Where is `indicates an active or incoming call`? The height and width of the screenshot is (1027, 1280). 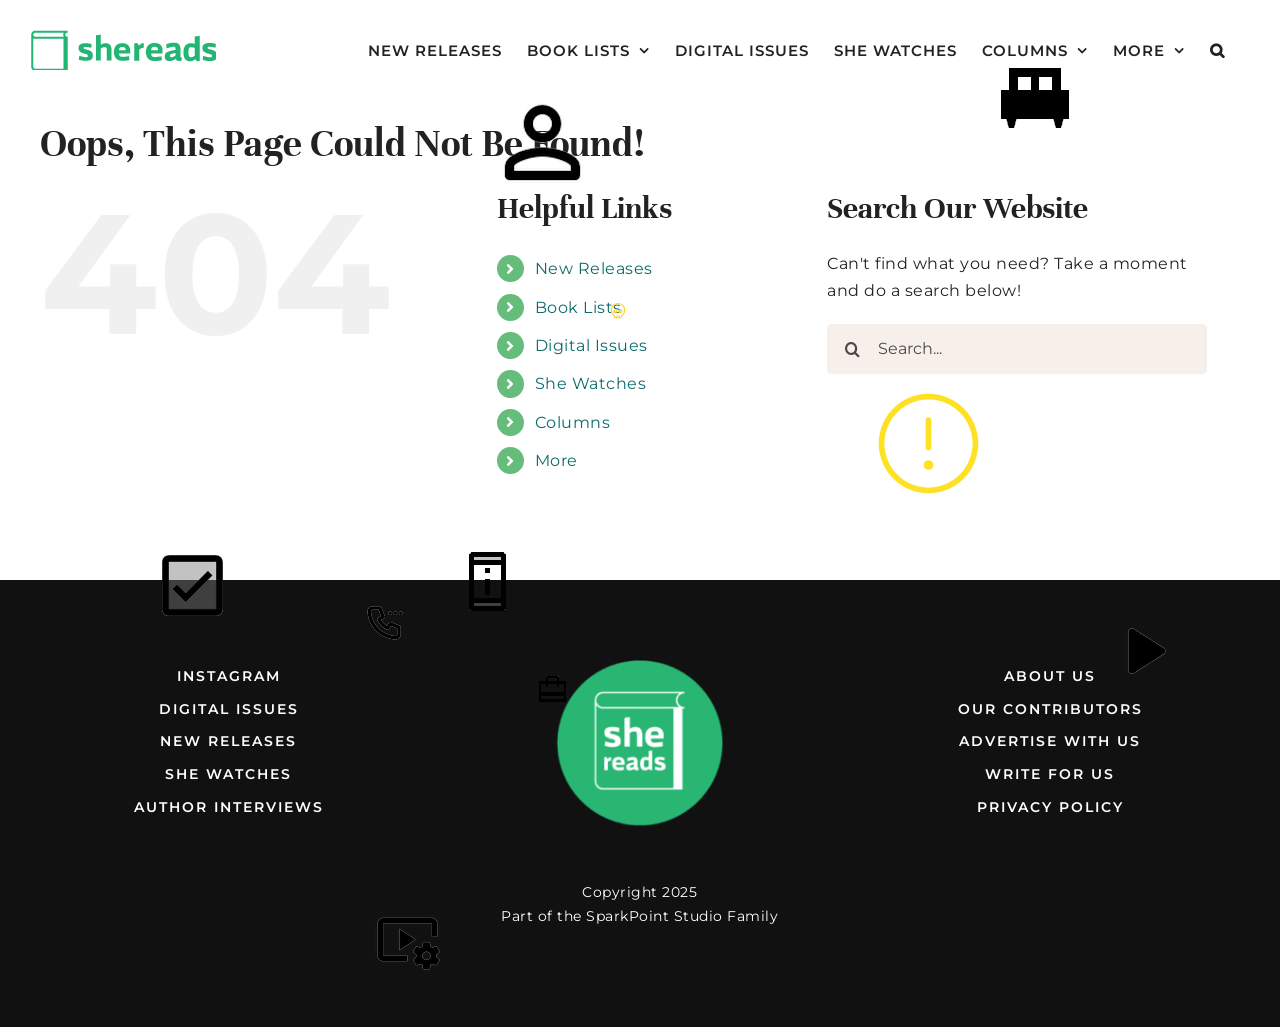 indicates an active or incoming call is located at coordinates (385, 622).